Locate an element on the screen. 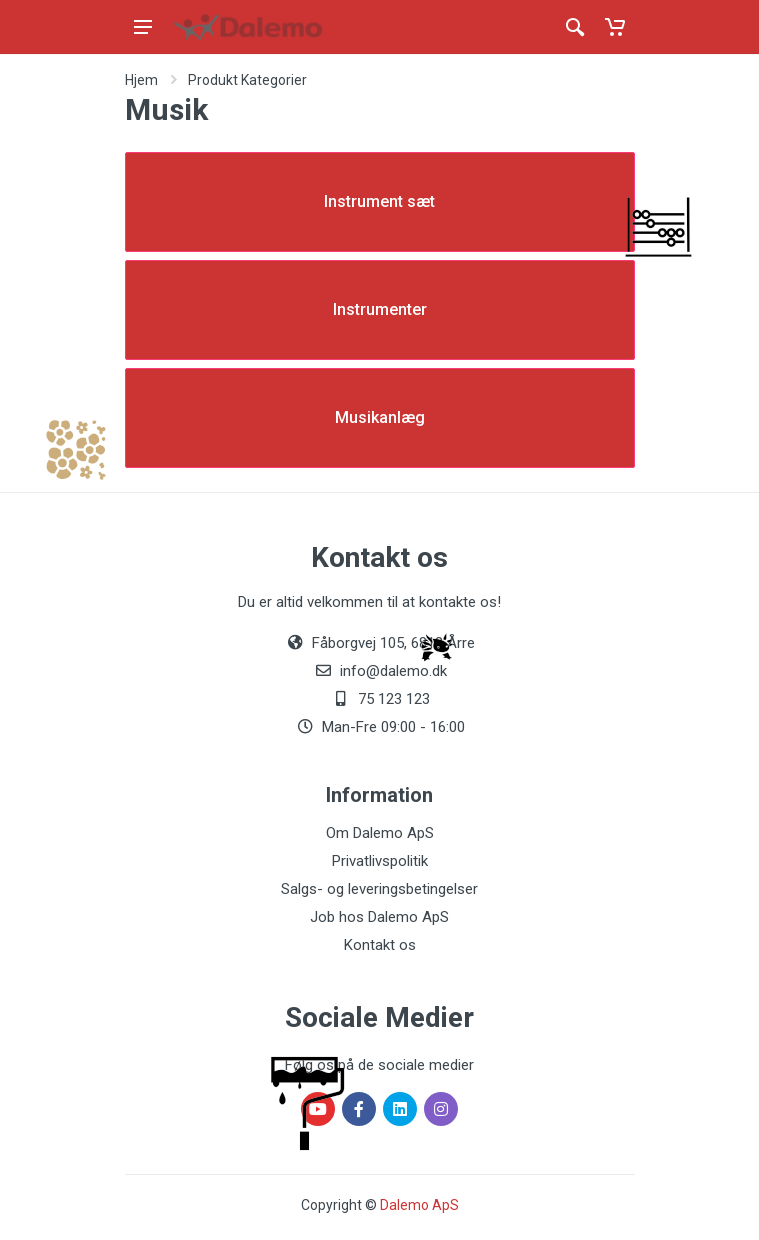 The width and height of the screenshot is (759, 1240). open calculator or counting tool is located at coordinates (658, 223).